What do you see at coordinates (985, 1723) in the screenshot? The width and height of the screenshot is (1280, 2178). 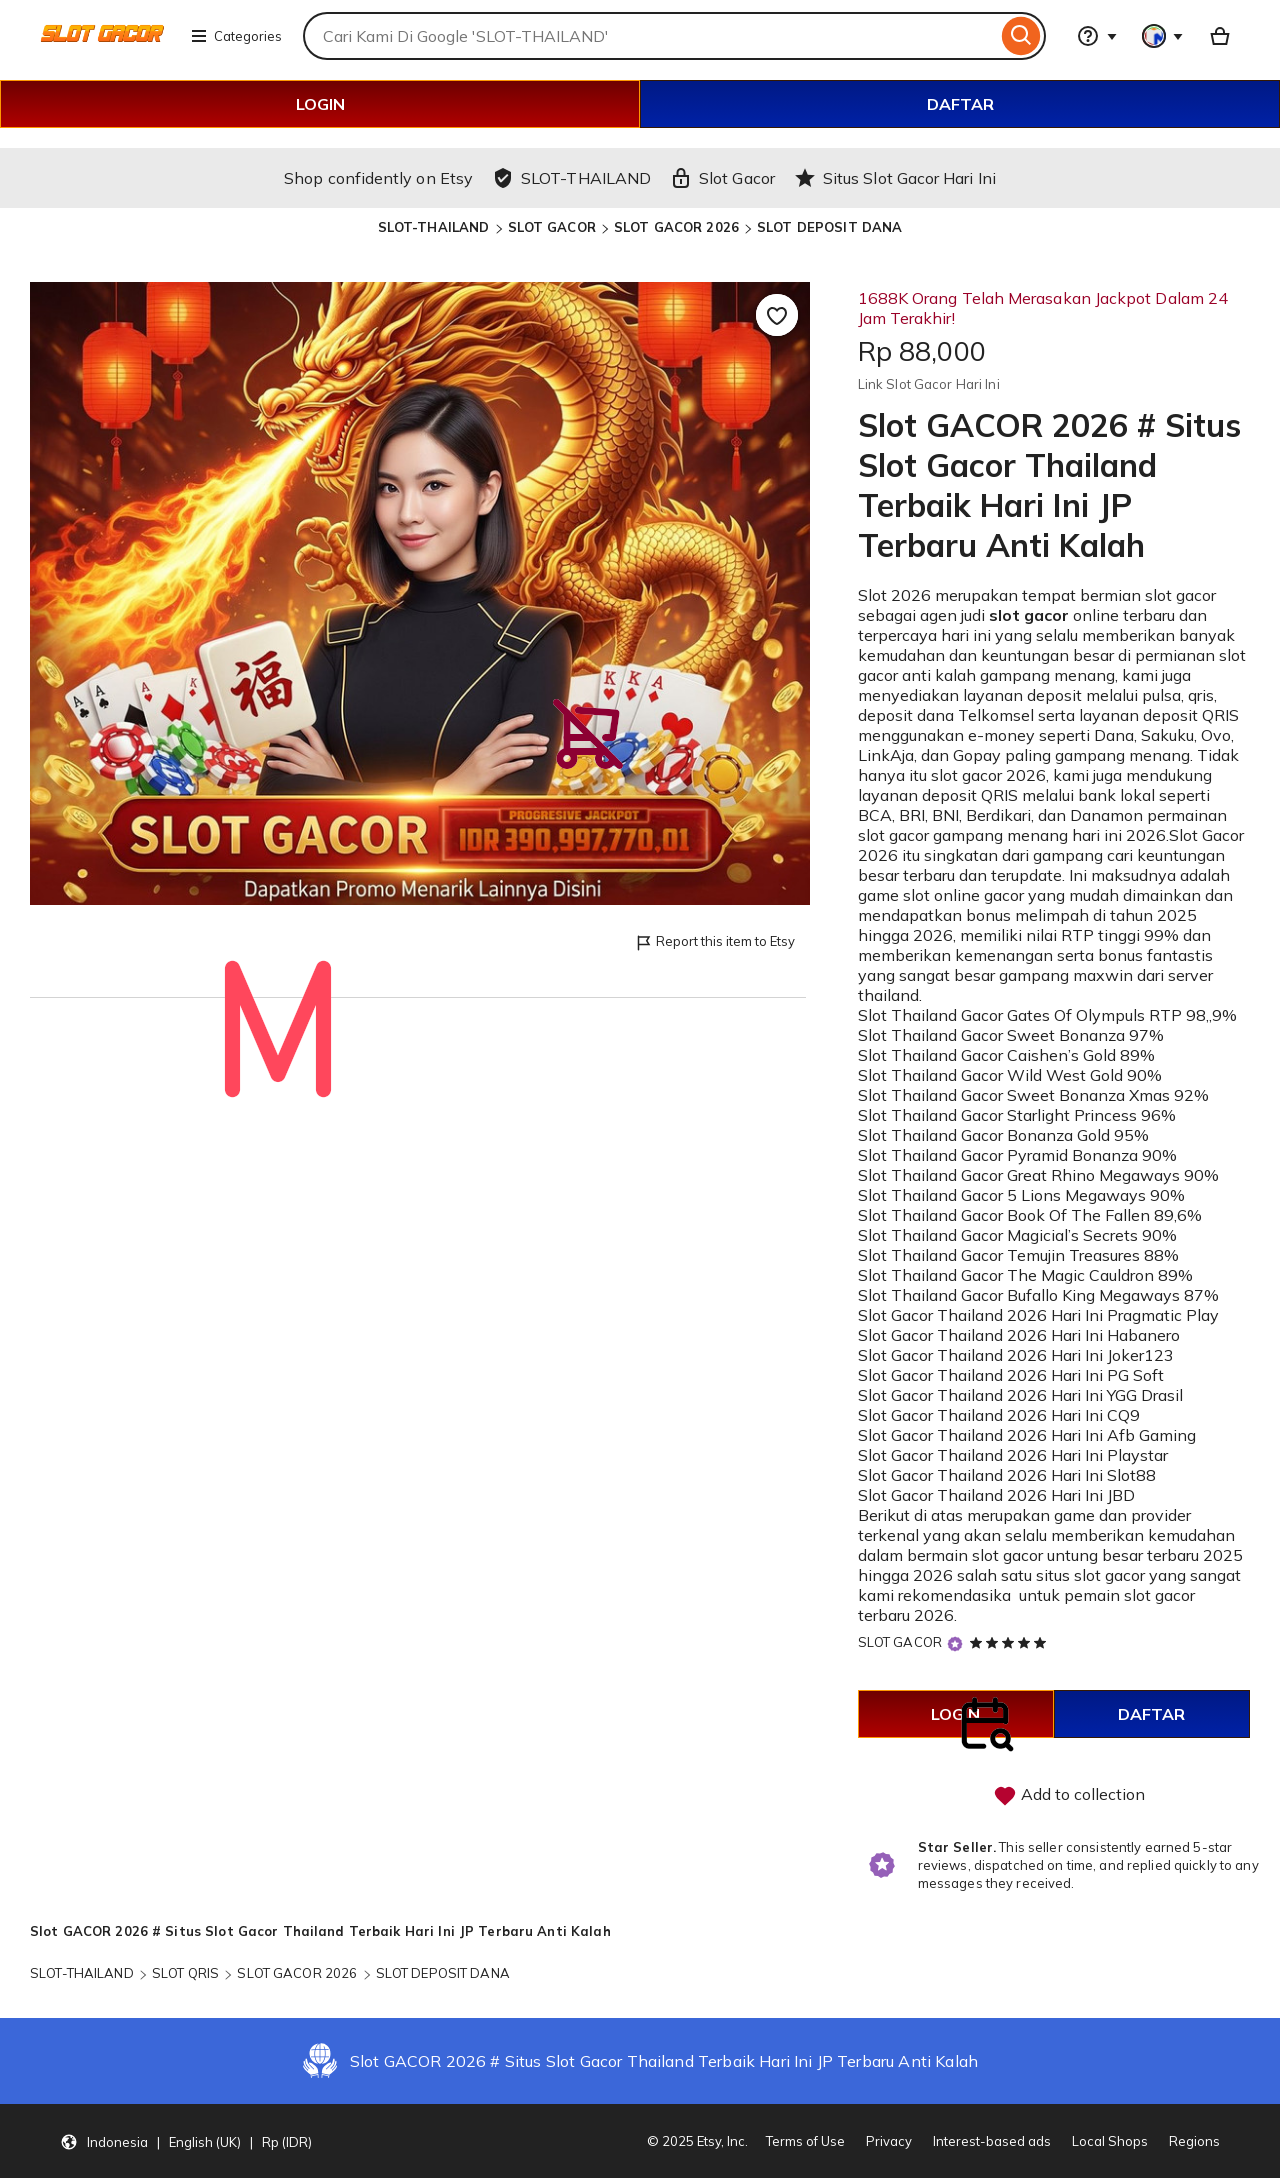 I see `search for events or dates in your calendar` at bounding box center [985, 1723].